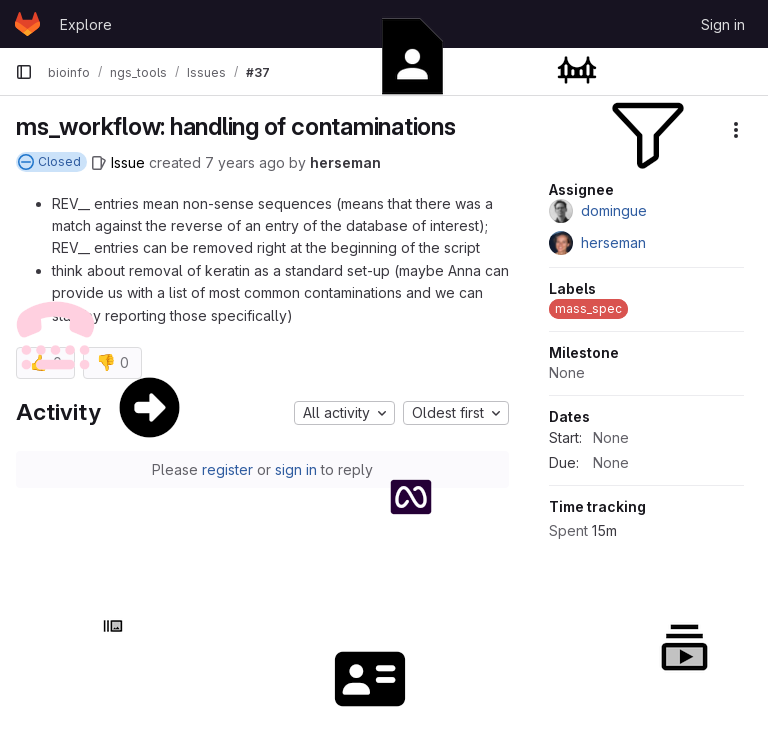 This screenshot has height=749, width=768. Describe the element at coordinates (149, 407) in the screenshot. I see `go to next item or step` at that location.